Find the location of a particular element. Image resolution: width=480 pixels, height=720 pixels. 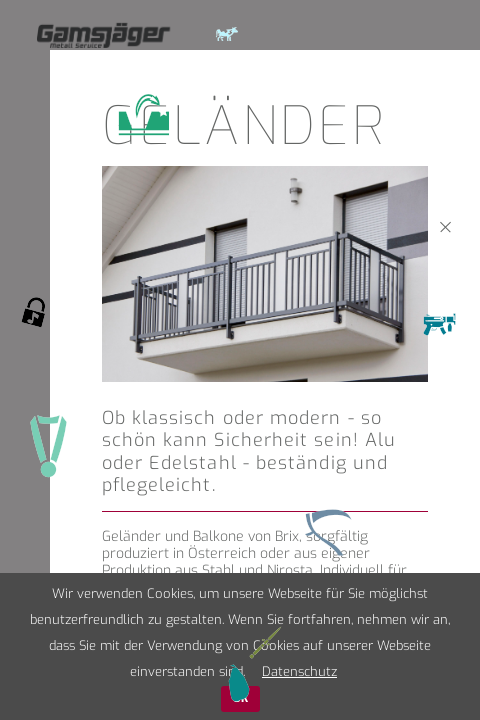

select the MP5K submachine gun is located at coordinates (439, 324).